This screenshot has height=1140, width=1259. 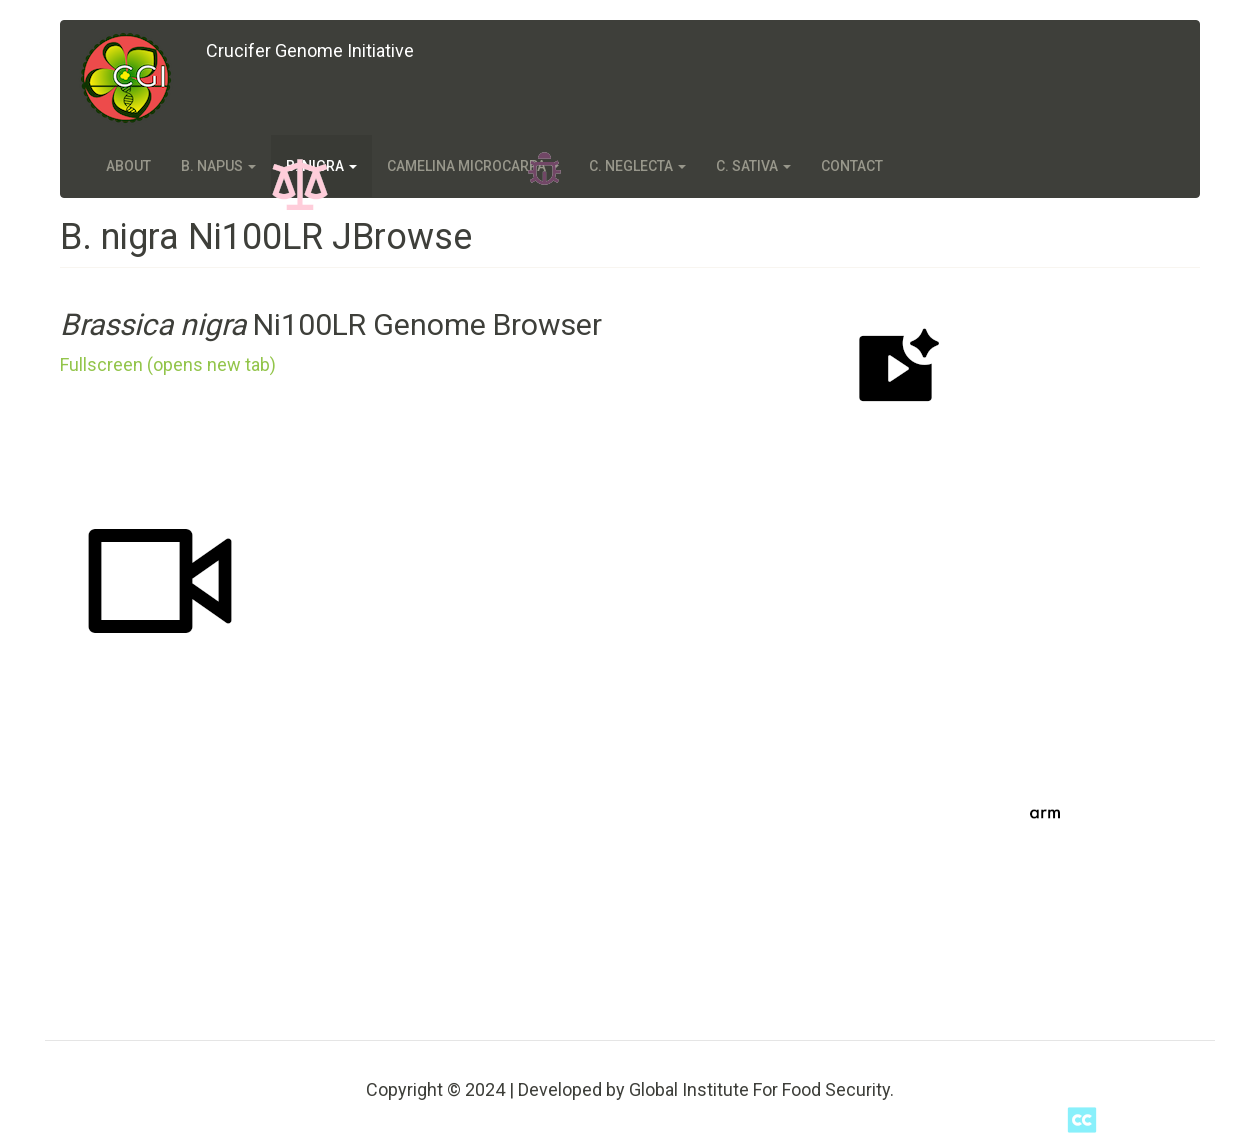 What do you see at coordinates (544, 168) in the screenshot?
I see `report a bug or issue` at bounding box center [544, 168].